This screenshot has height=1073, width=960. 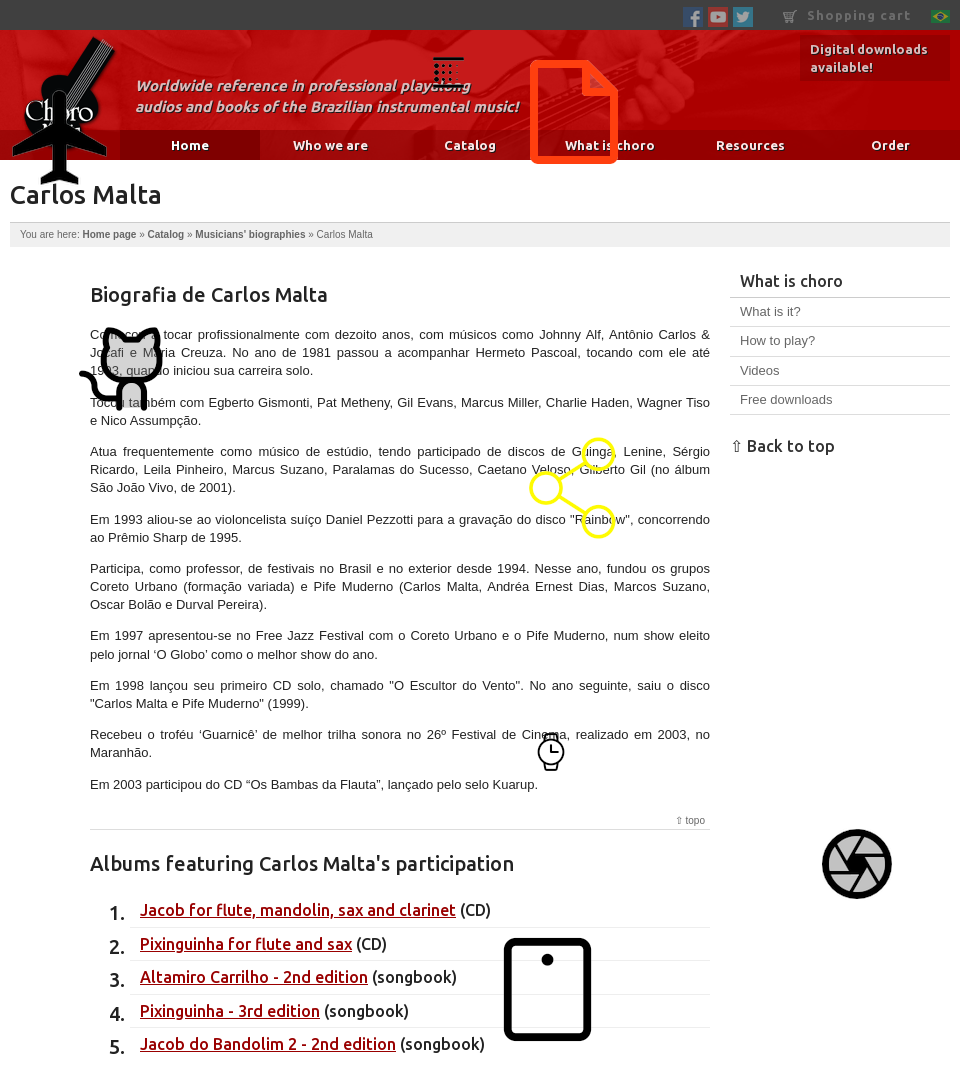 I want to click on share content to social networks, so click(x=576, y=488).